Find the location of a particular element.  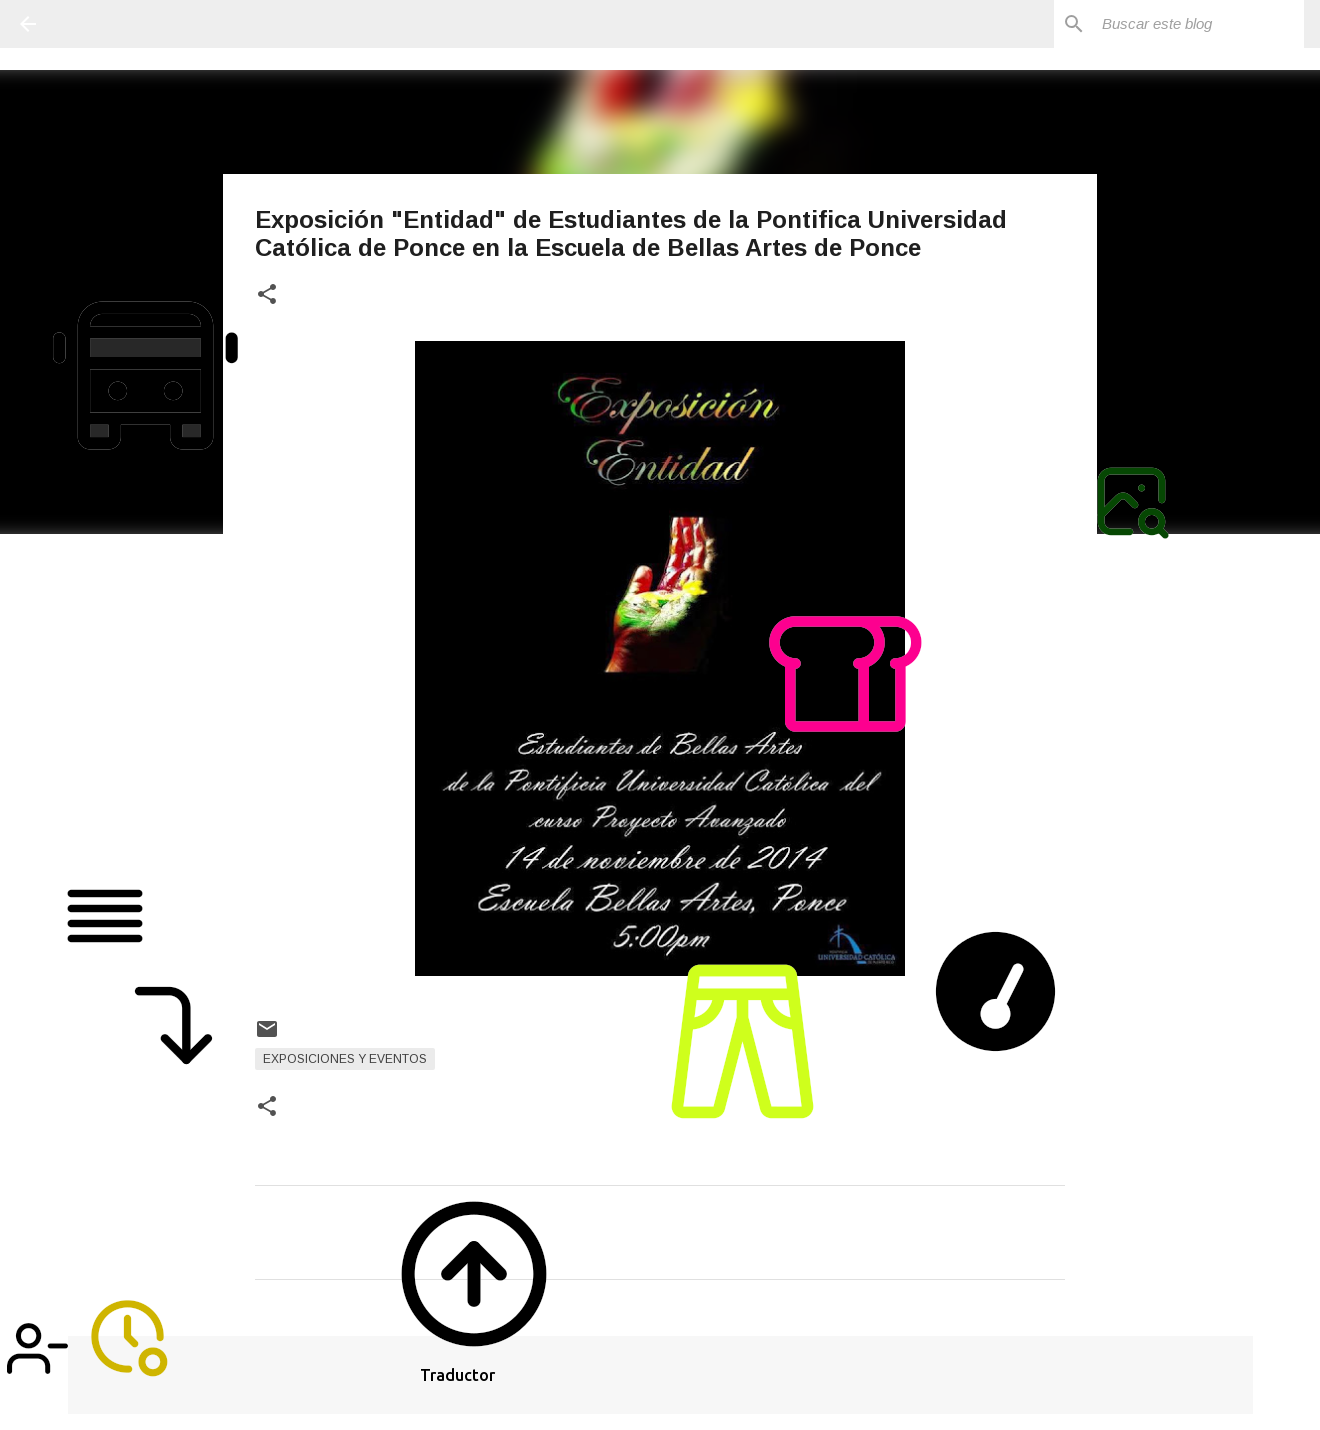

remove a user or contact is located at coordinates (37, 1348).